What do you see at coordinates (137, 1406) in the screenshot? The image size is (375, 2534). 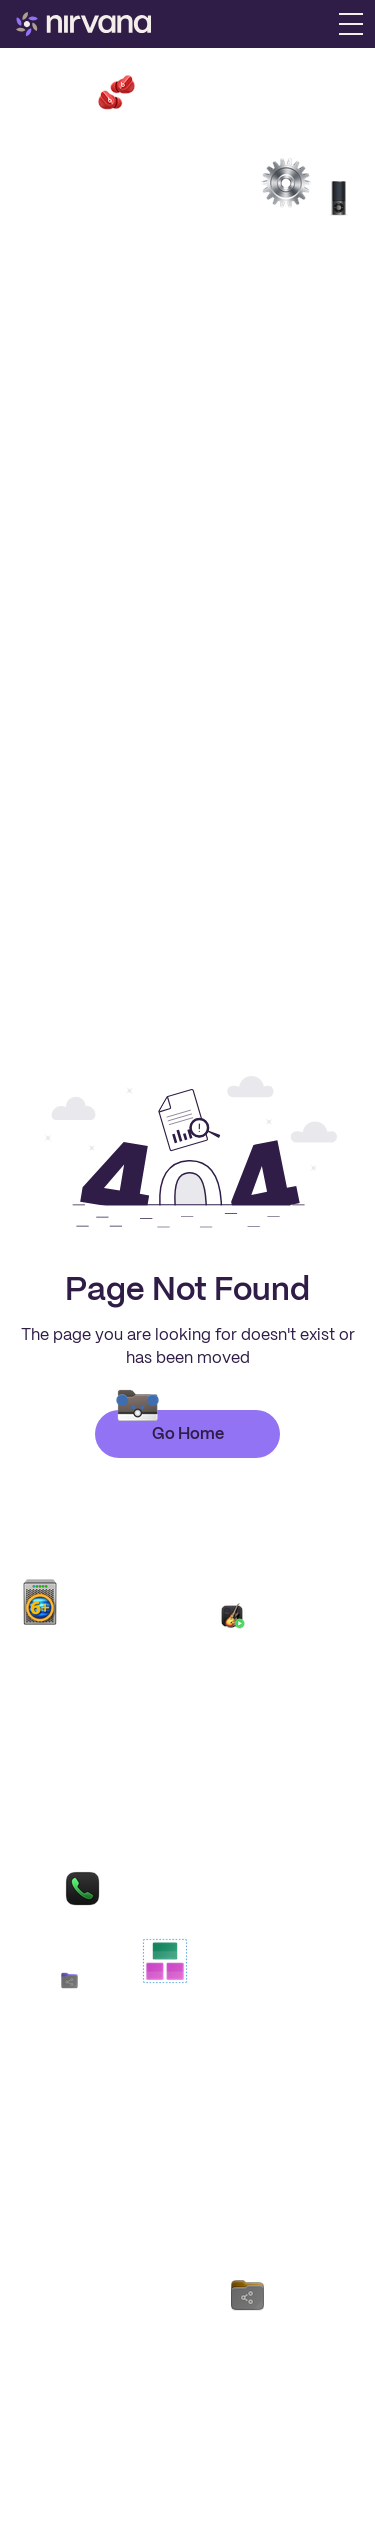 I see `folder containing pokémon heavy ball assets` at bounding box center [137, 1406].